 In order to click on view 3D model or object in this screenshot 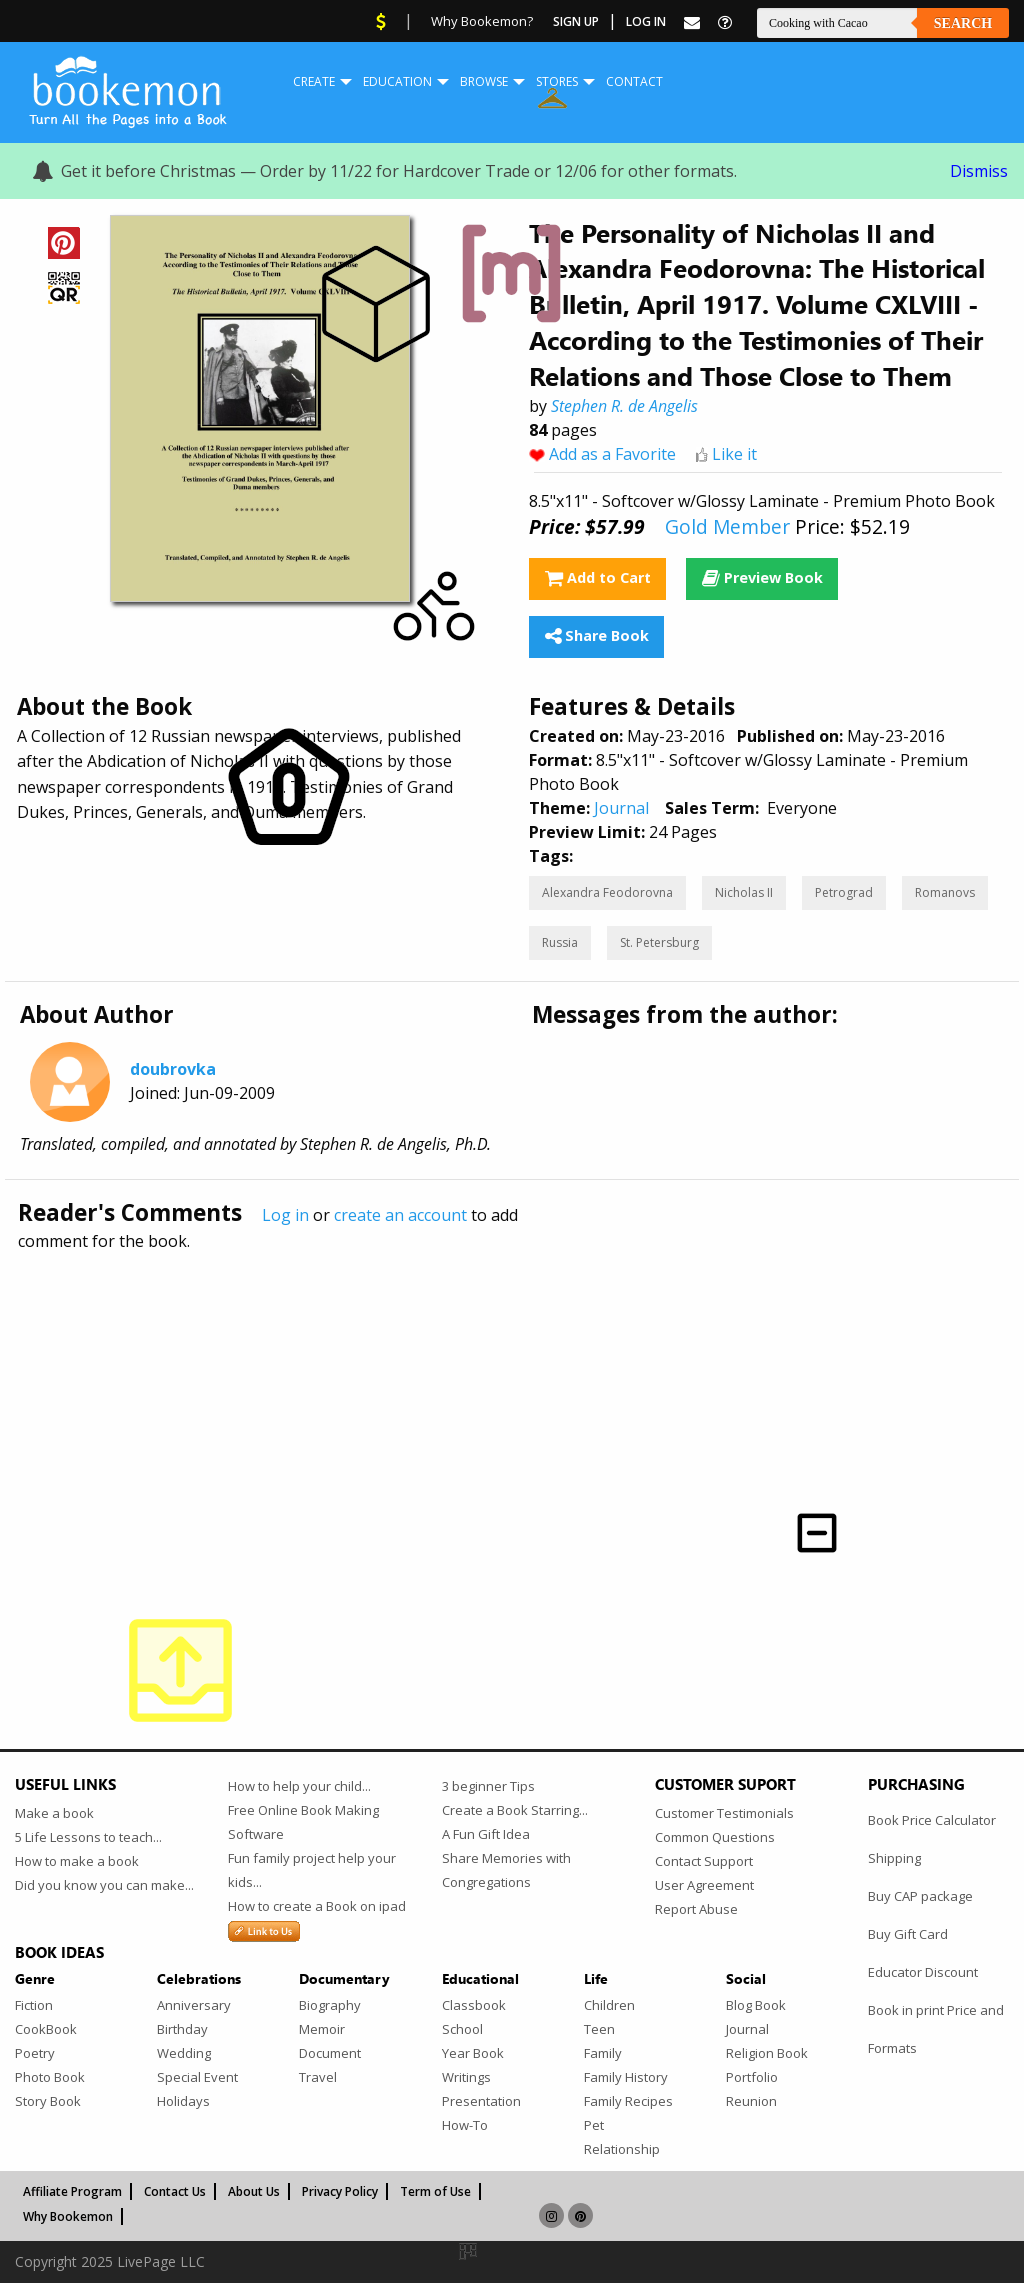, I will do `click(376, 304)`.